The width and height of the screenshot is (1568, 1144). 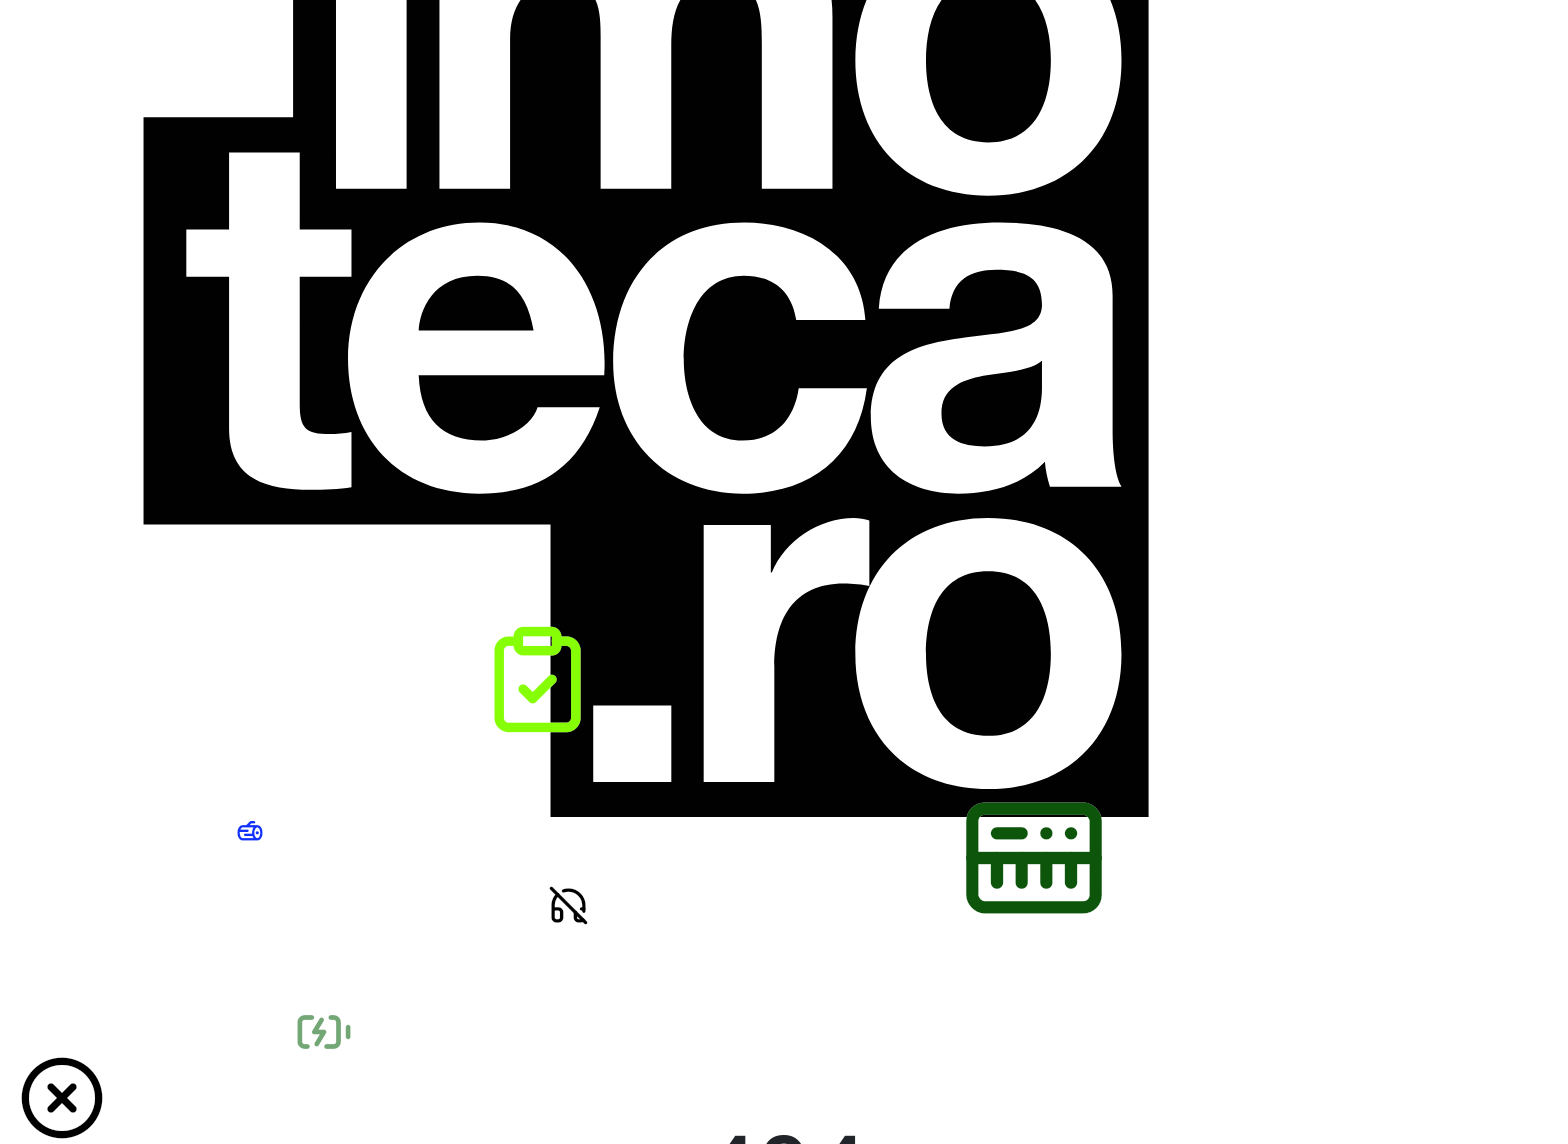 I want to click on indicates device is currently charging, so click(x=324, y=1032).